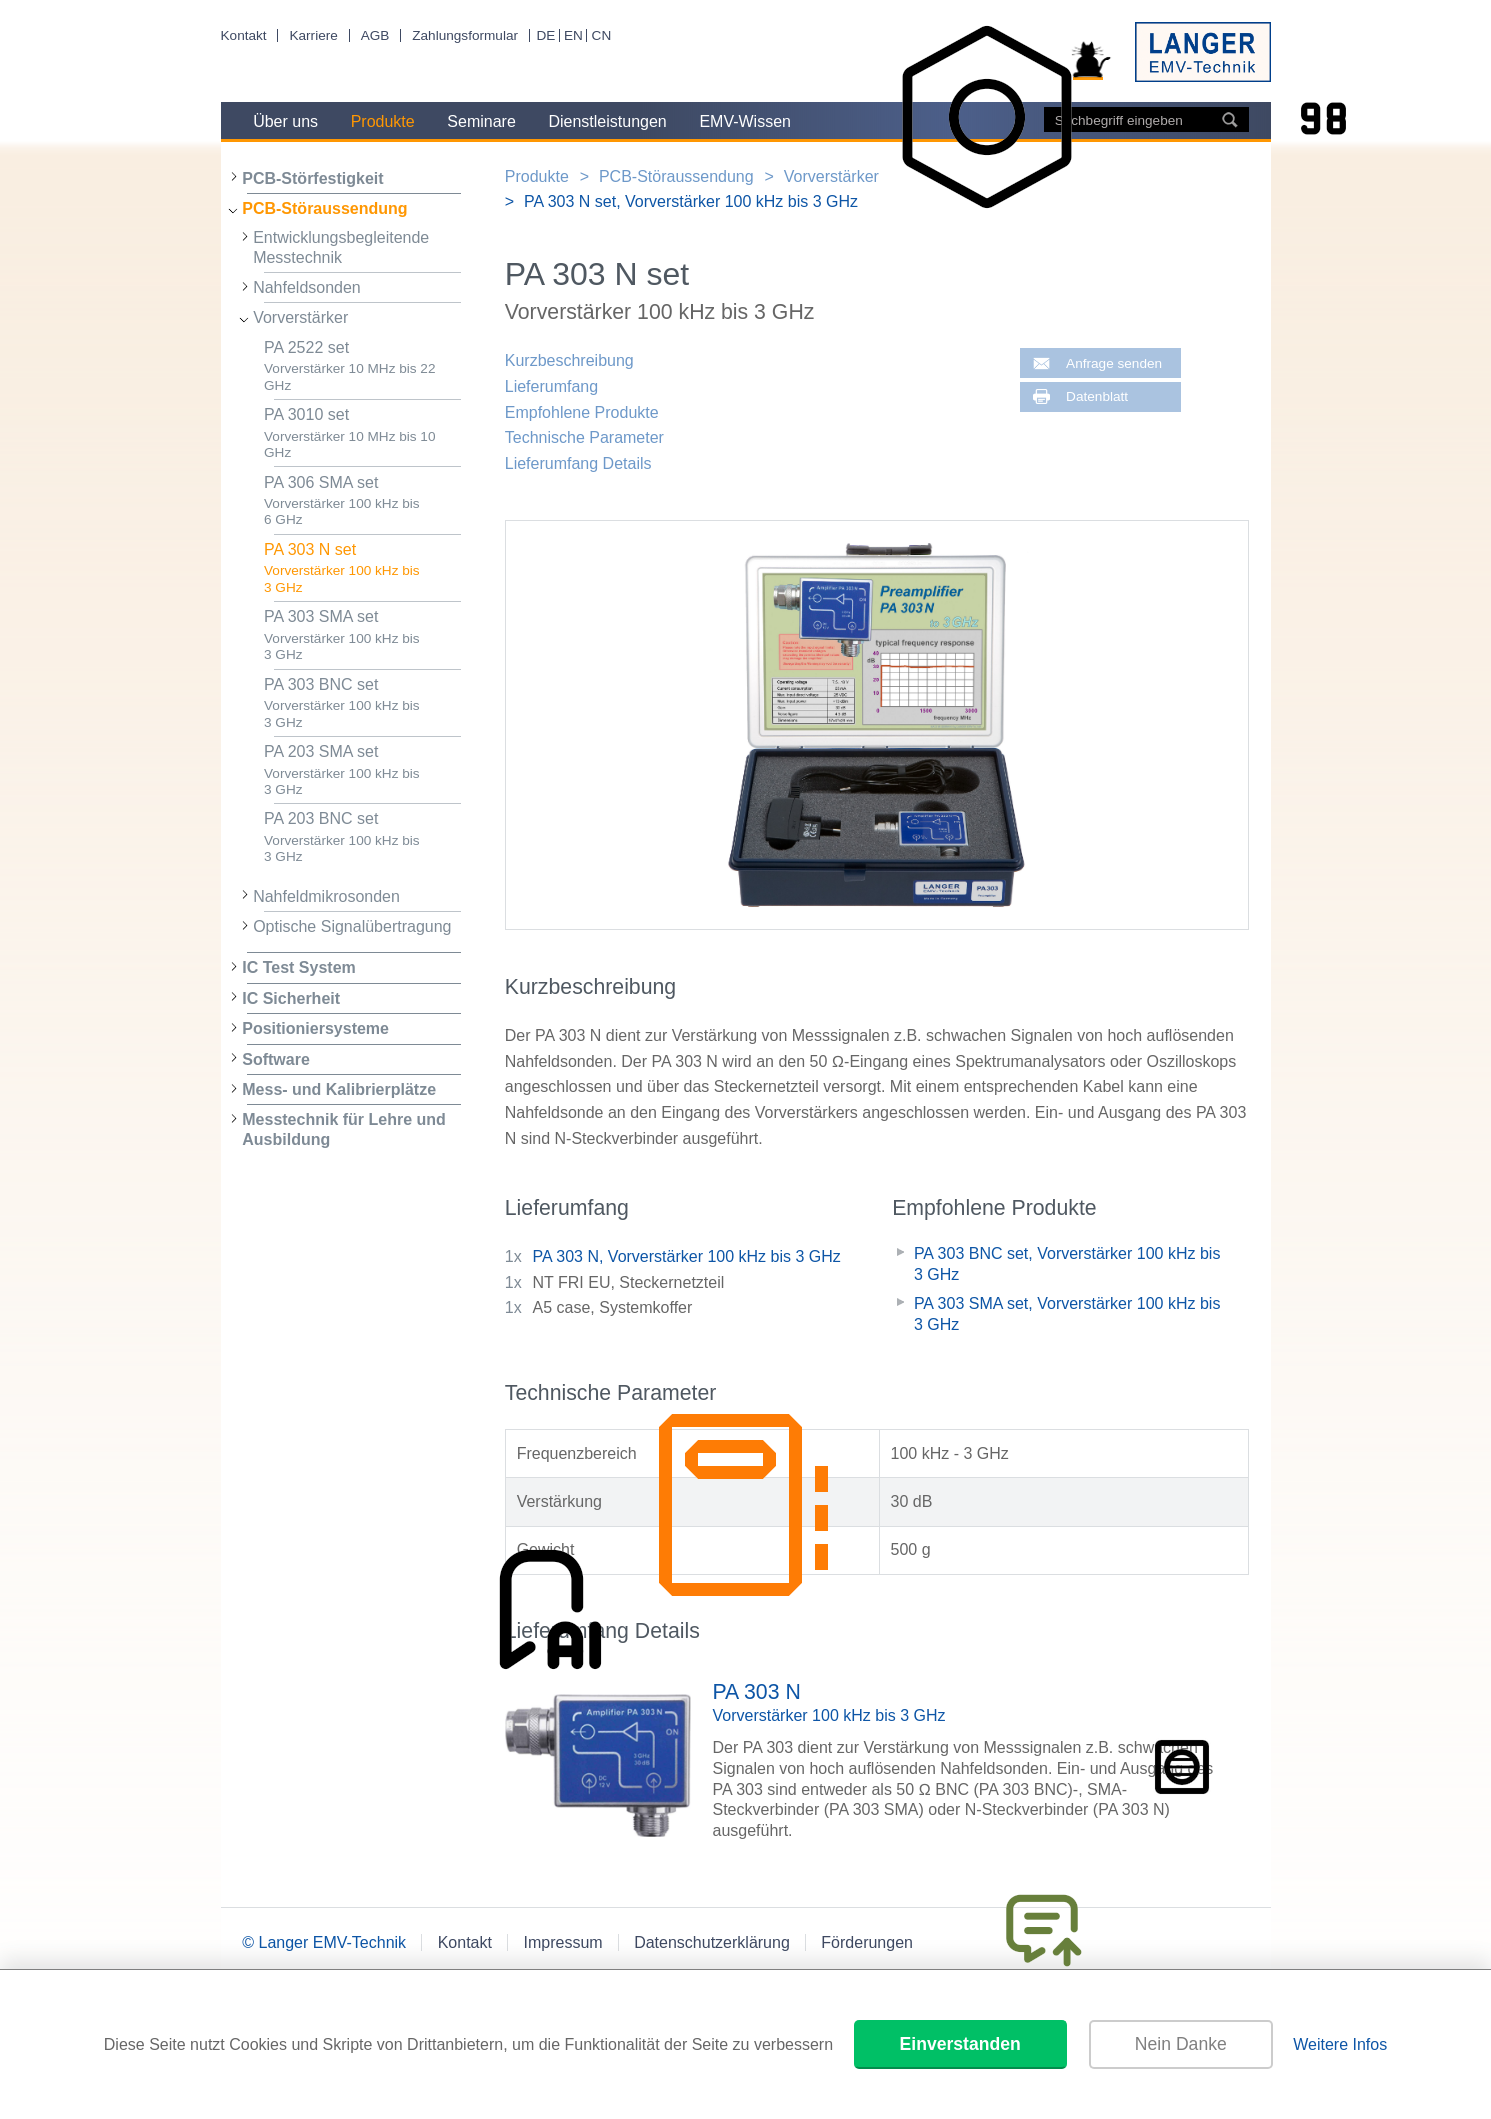 The image size is (1491, 2119). Describe the element at coordinates (1042, 1927) in the screenshot. I see `send or submit a message` at that location.